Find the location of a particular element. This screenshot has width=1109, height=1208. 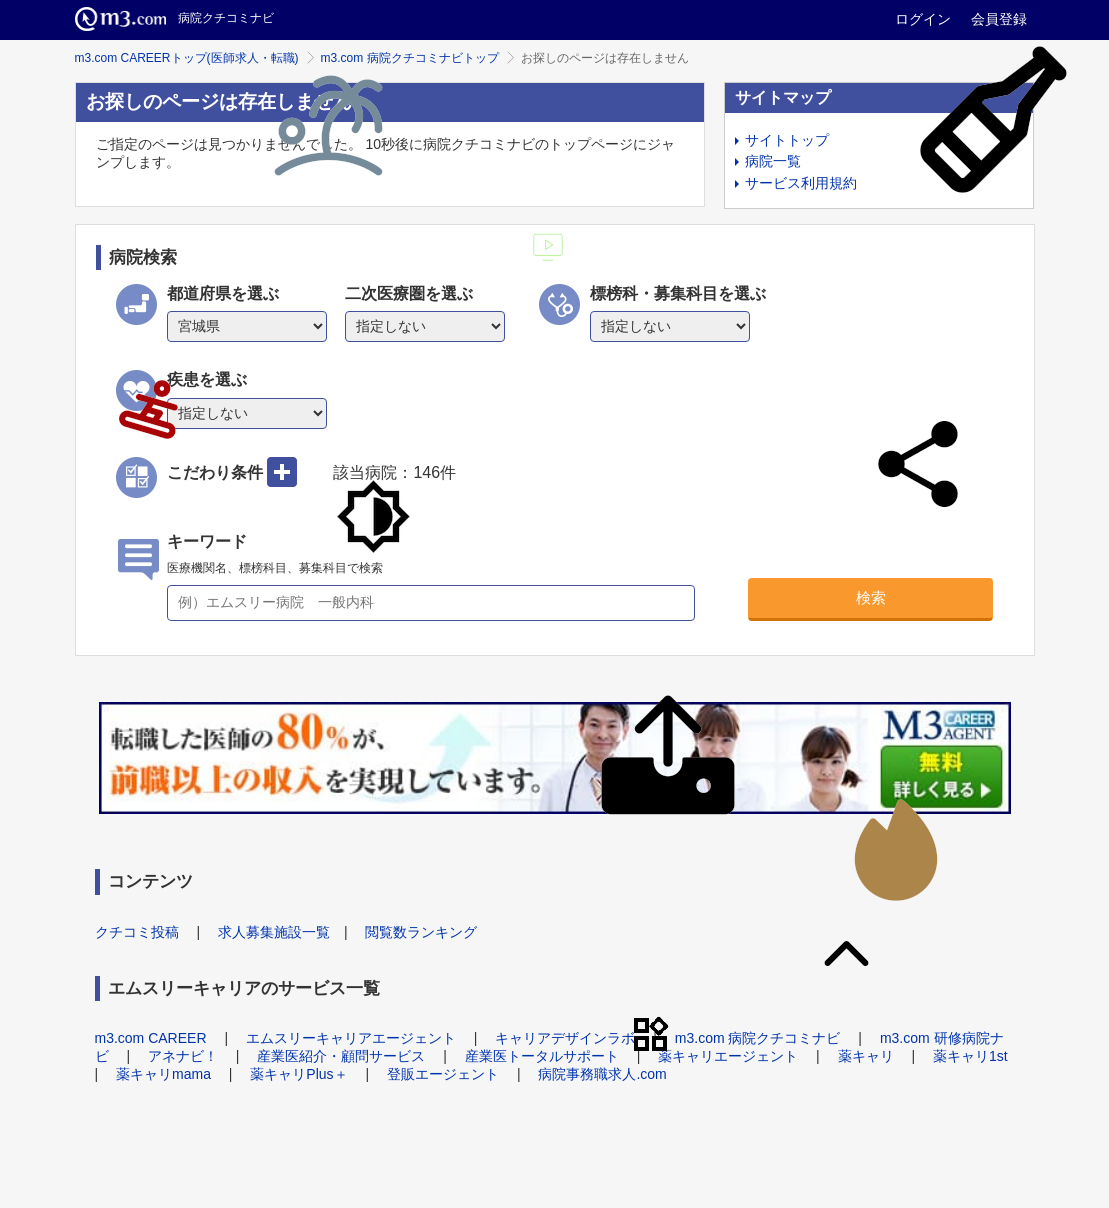

share content to social media is located at coordinates (918, 464).